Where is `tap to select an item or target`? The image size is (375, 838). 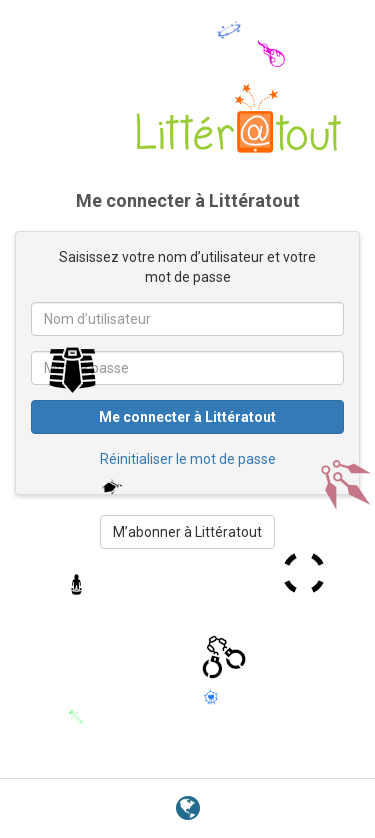
tap to select an item or target is located at coordinates (304, 573).